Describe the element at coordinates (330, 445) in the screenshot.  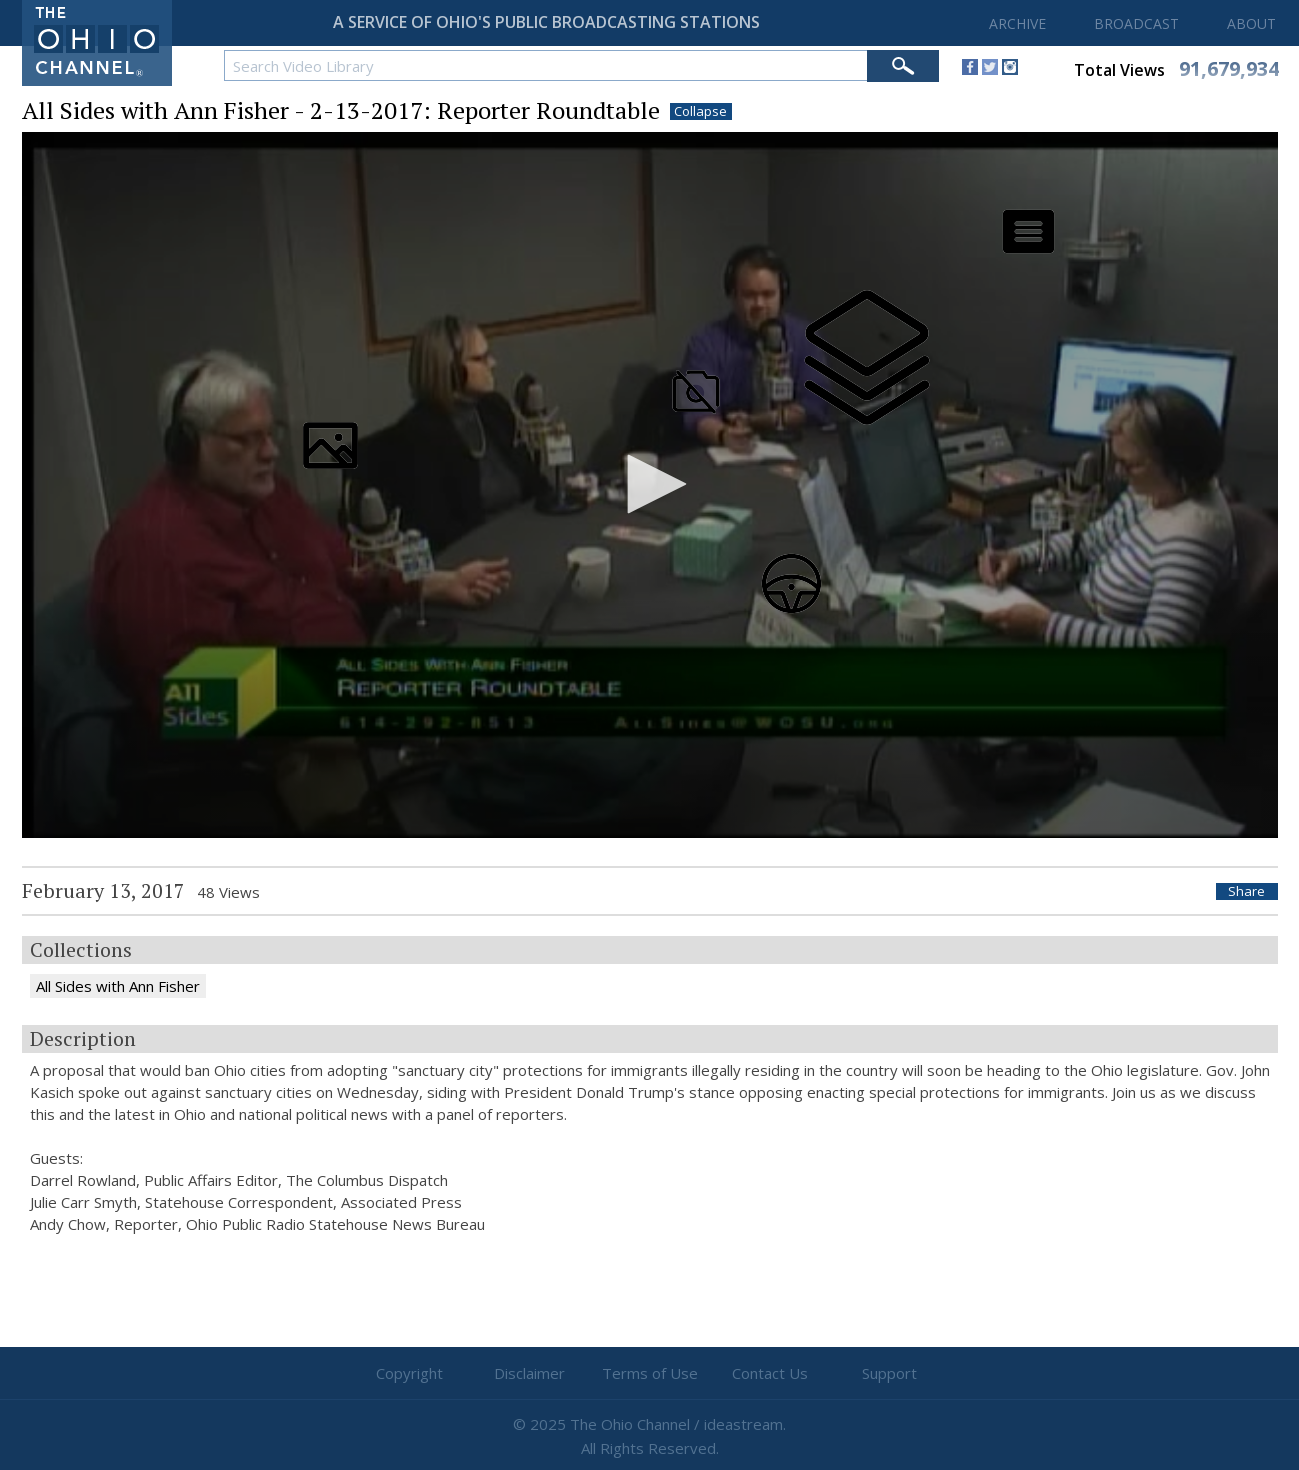
I see `view or open an image file` at that location.